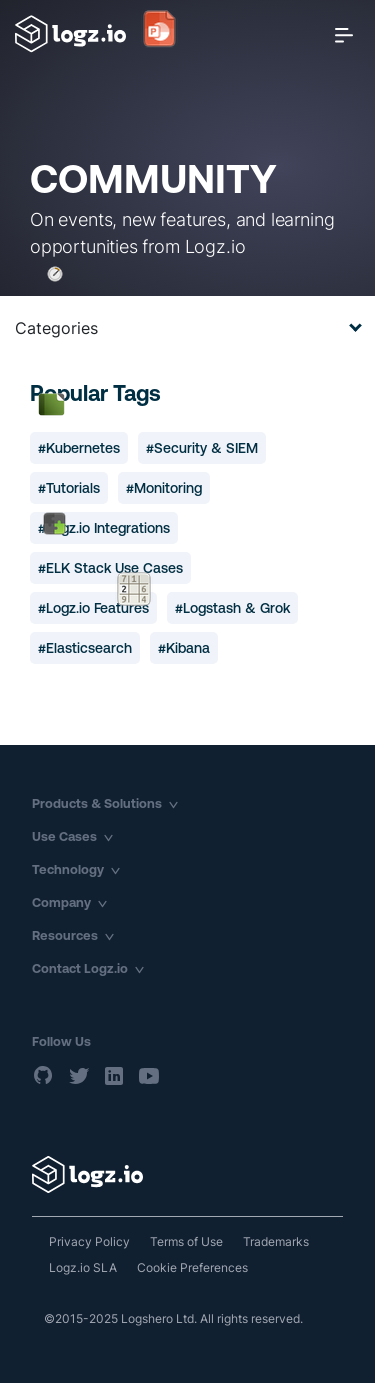  Describe the element at coordinates (159, 28) in the screenshot. I see `a Microsoft PowerPoint file` at that location.